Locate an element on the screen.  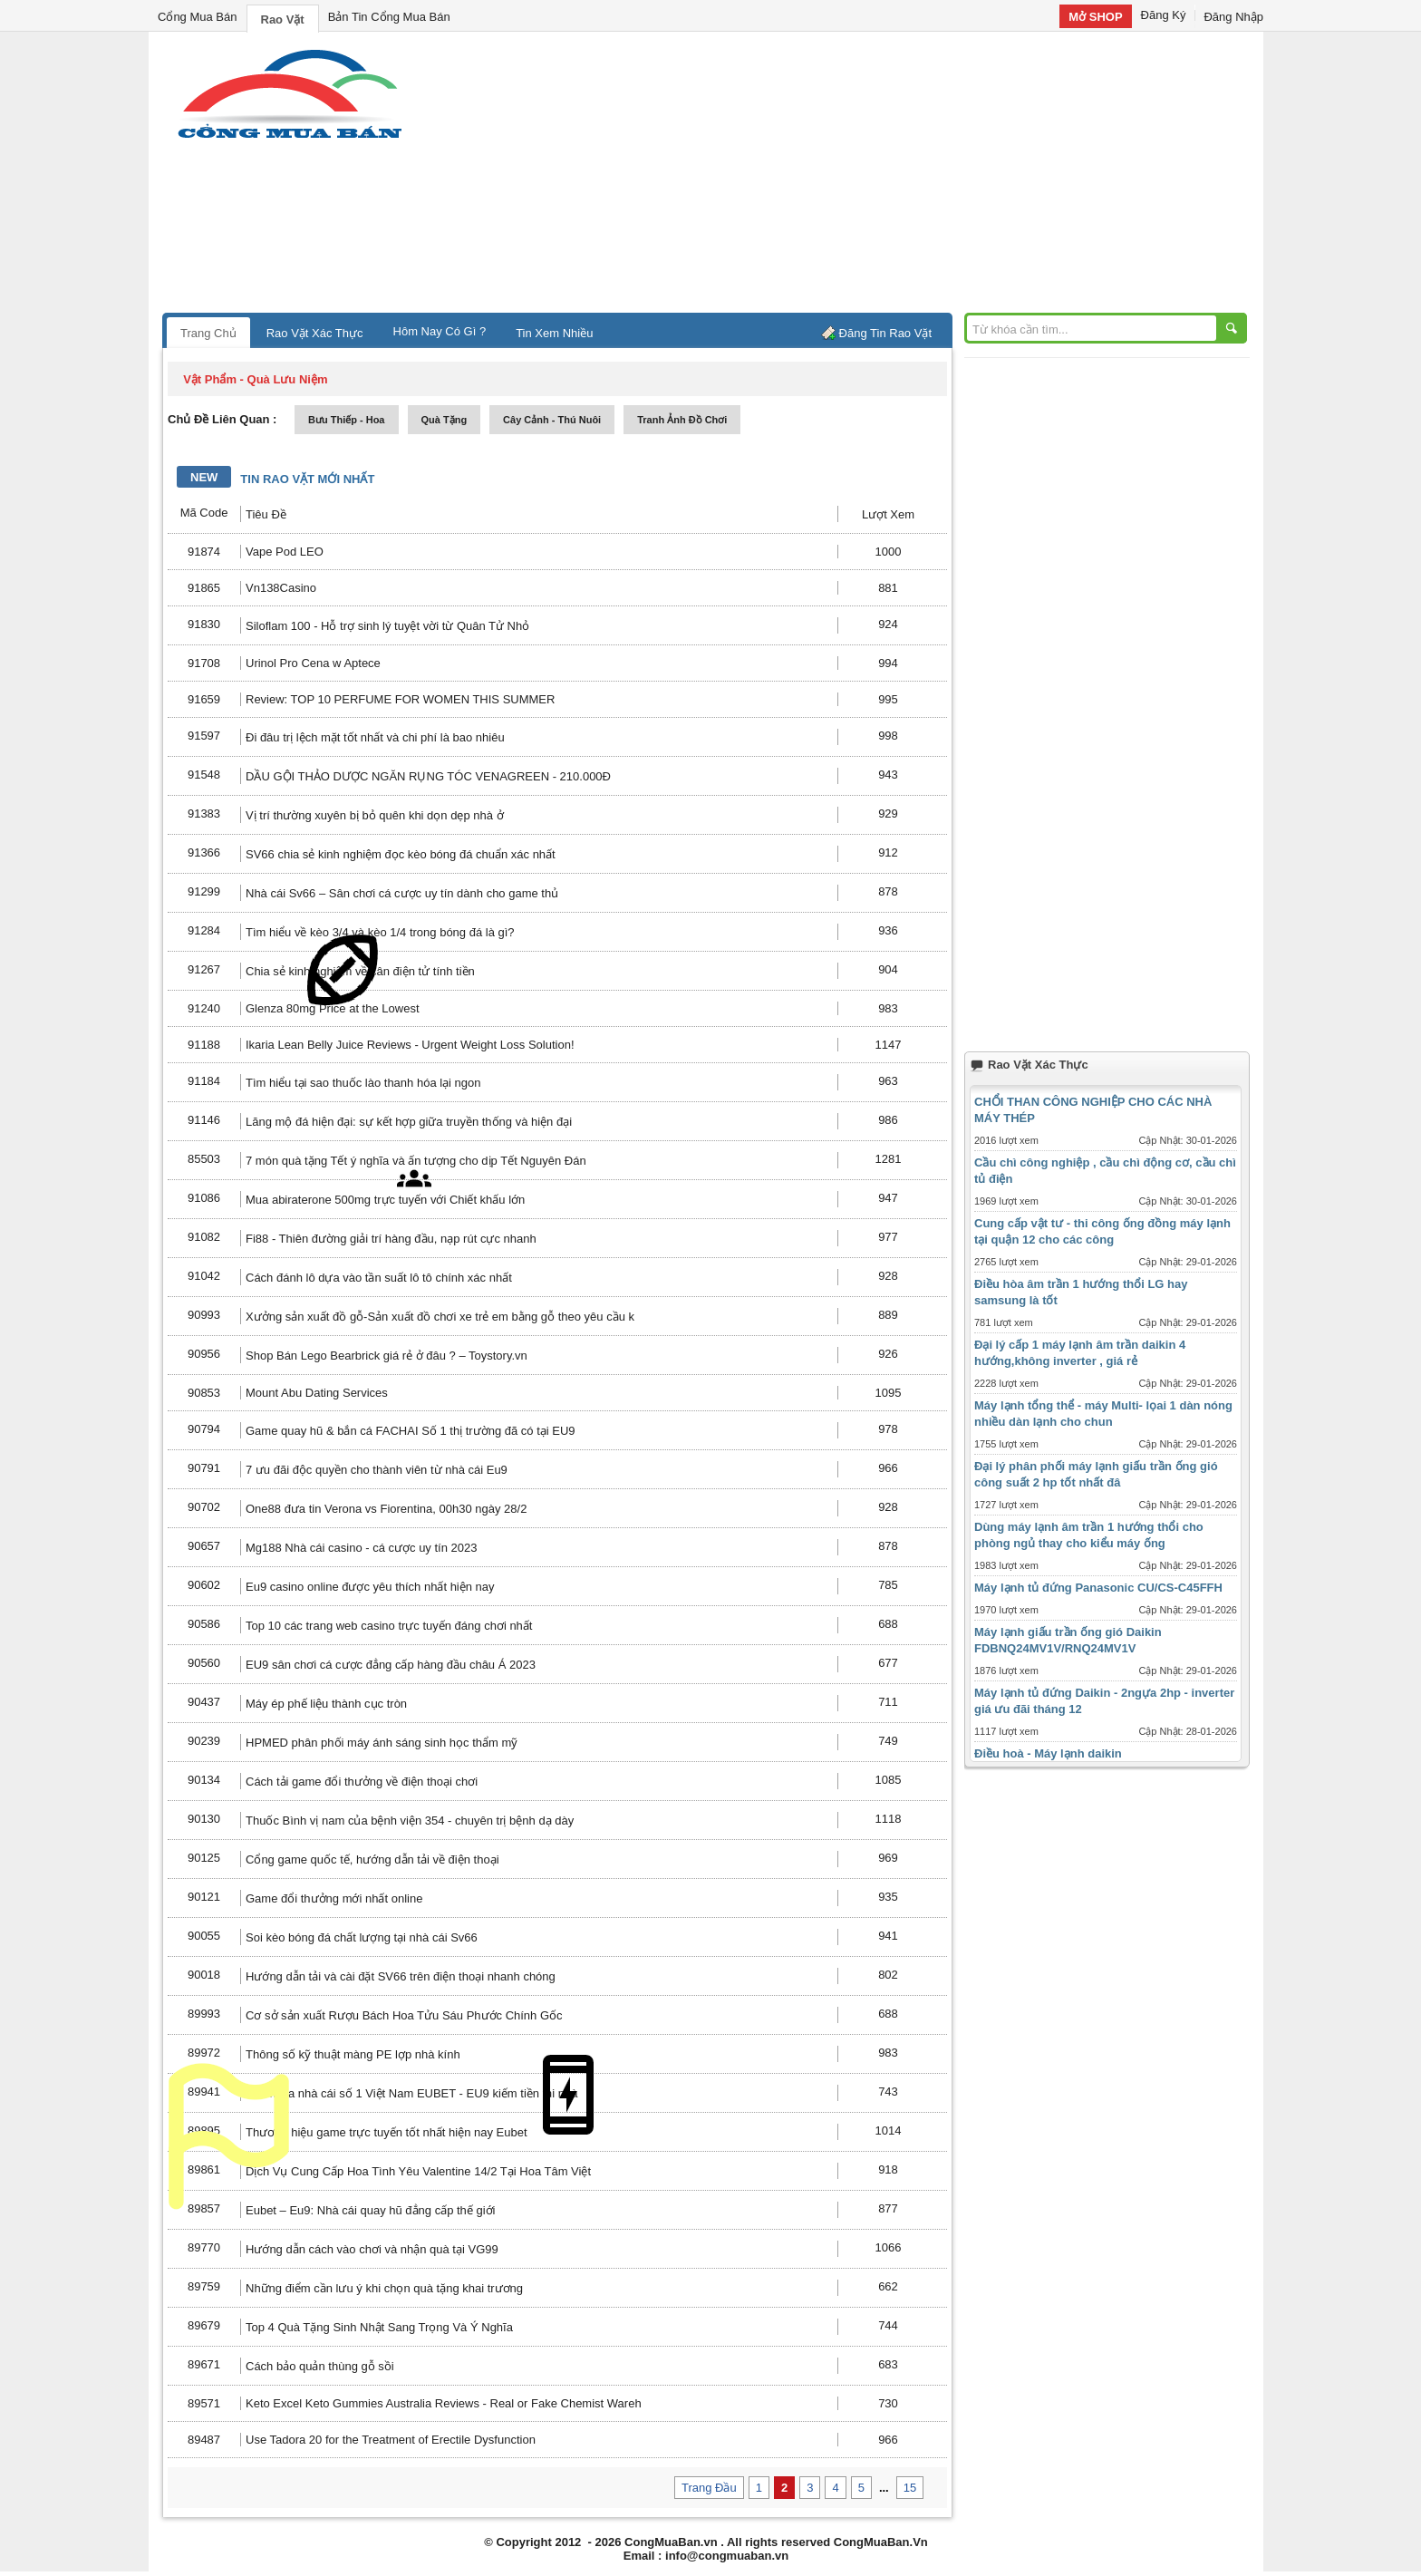
view or manage groups is located at coordinates (414, 1178).